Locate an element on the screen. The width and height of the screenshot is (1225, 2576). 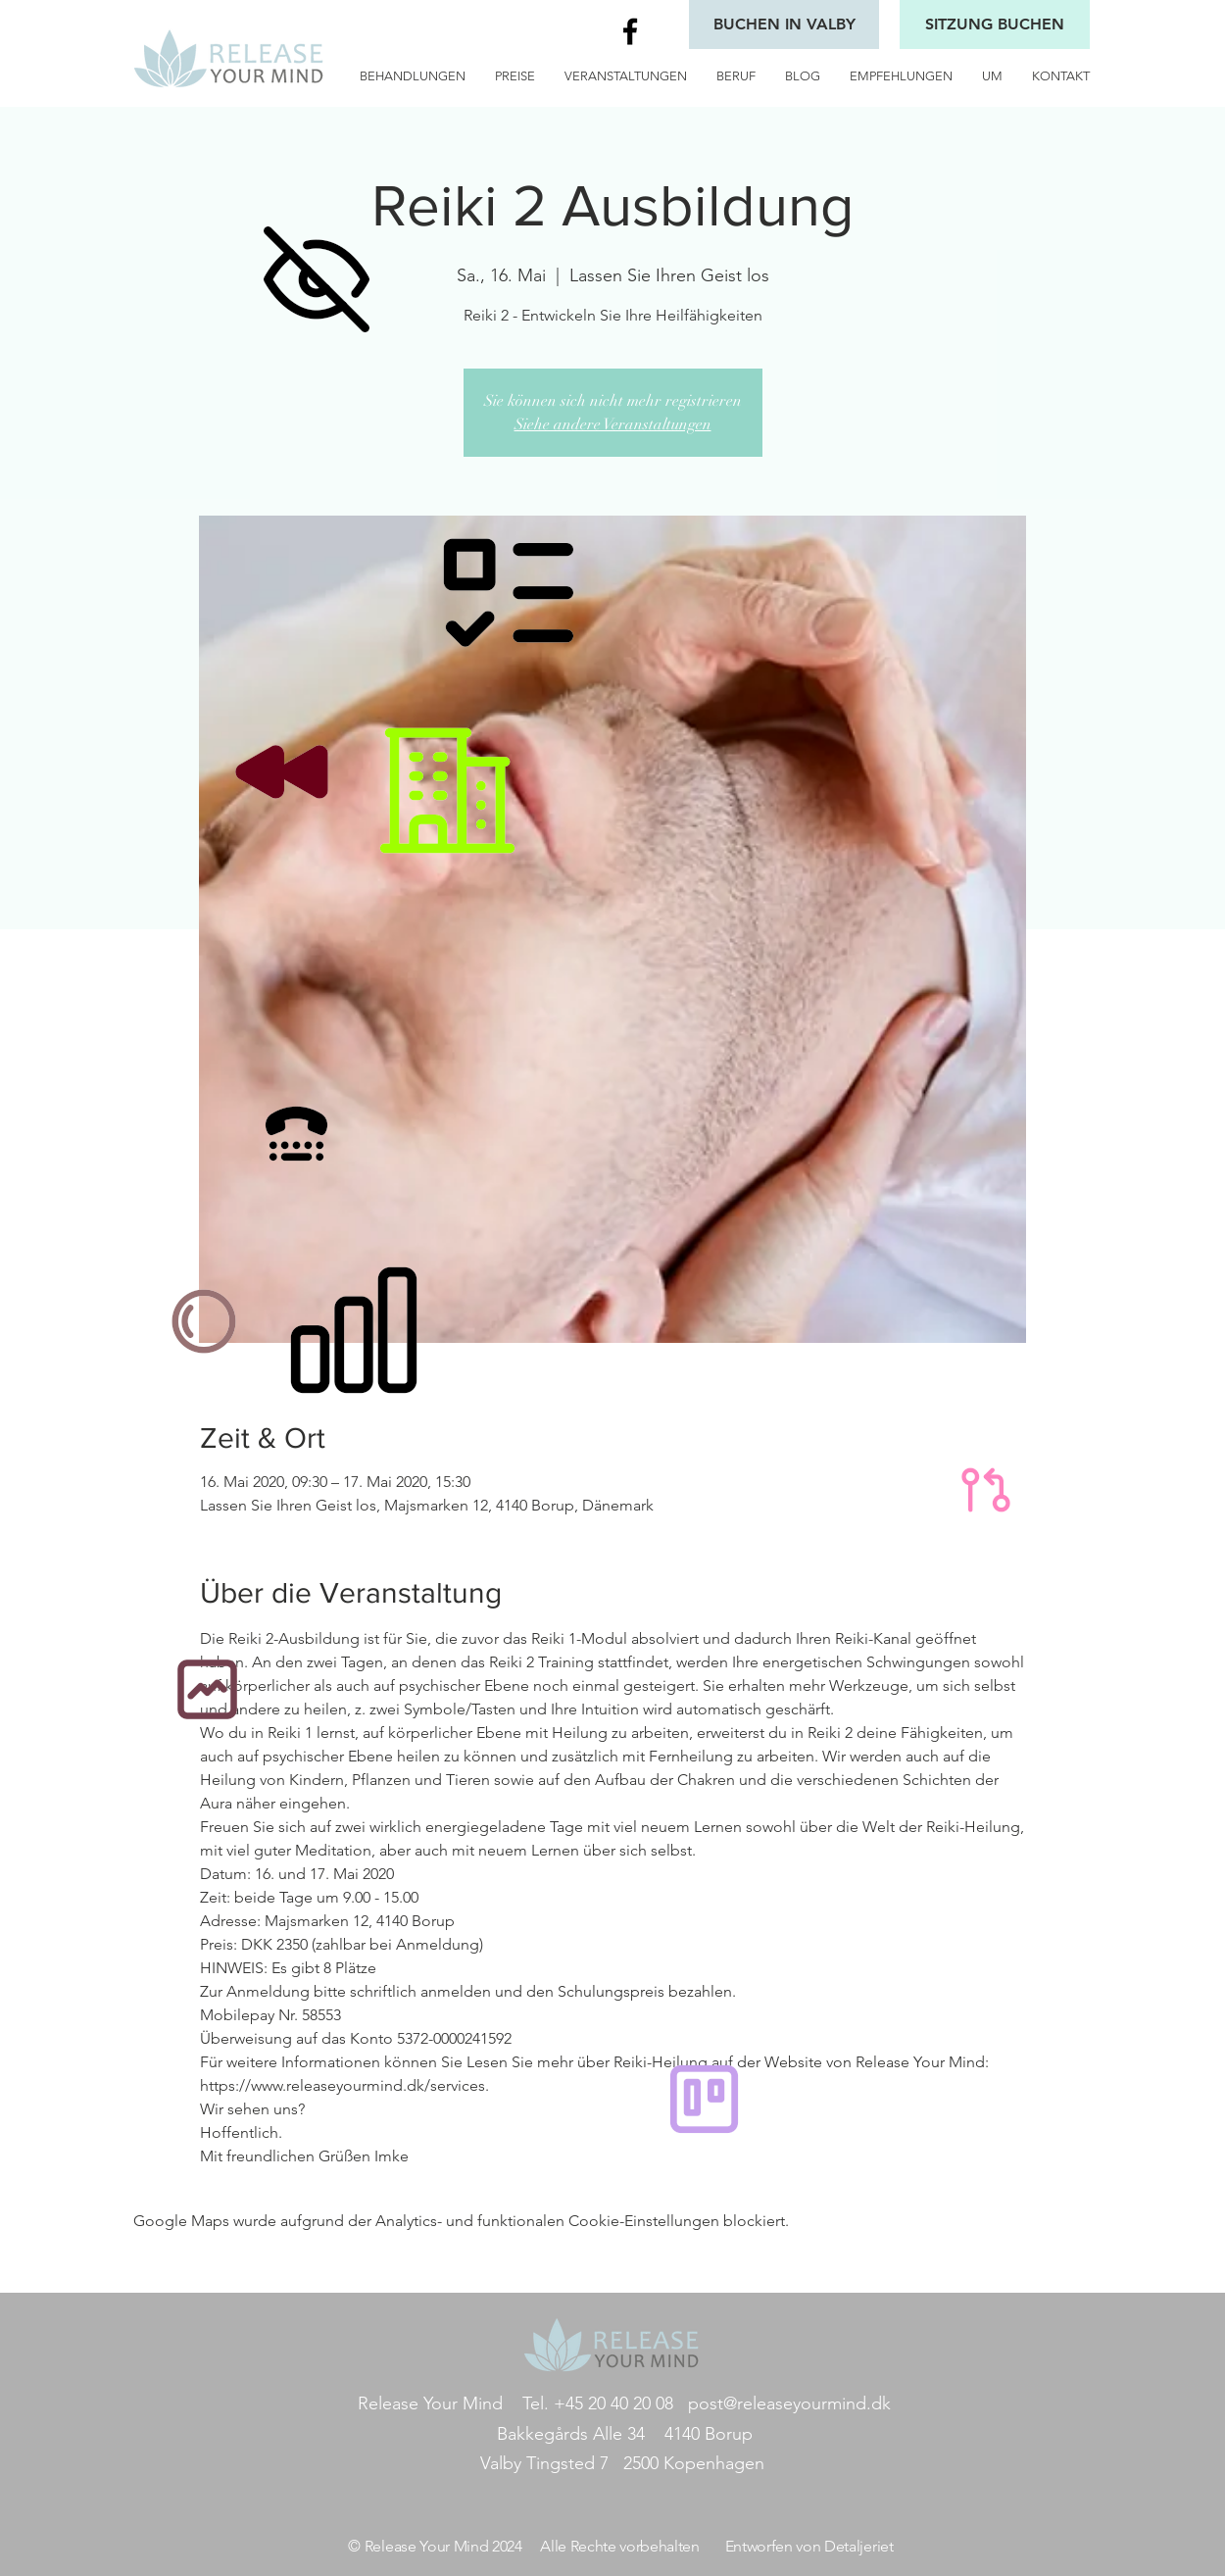
view analytics or statistics is located at coordinates (207, 1689).